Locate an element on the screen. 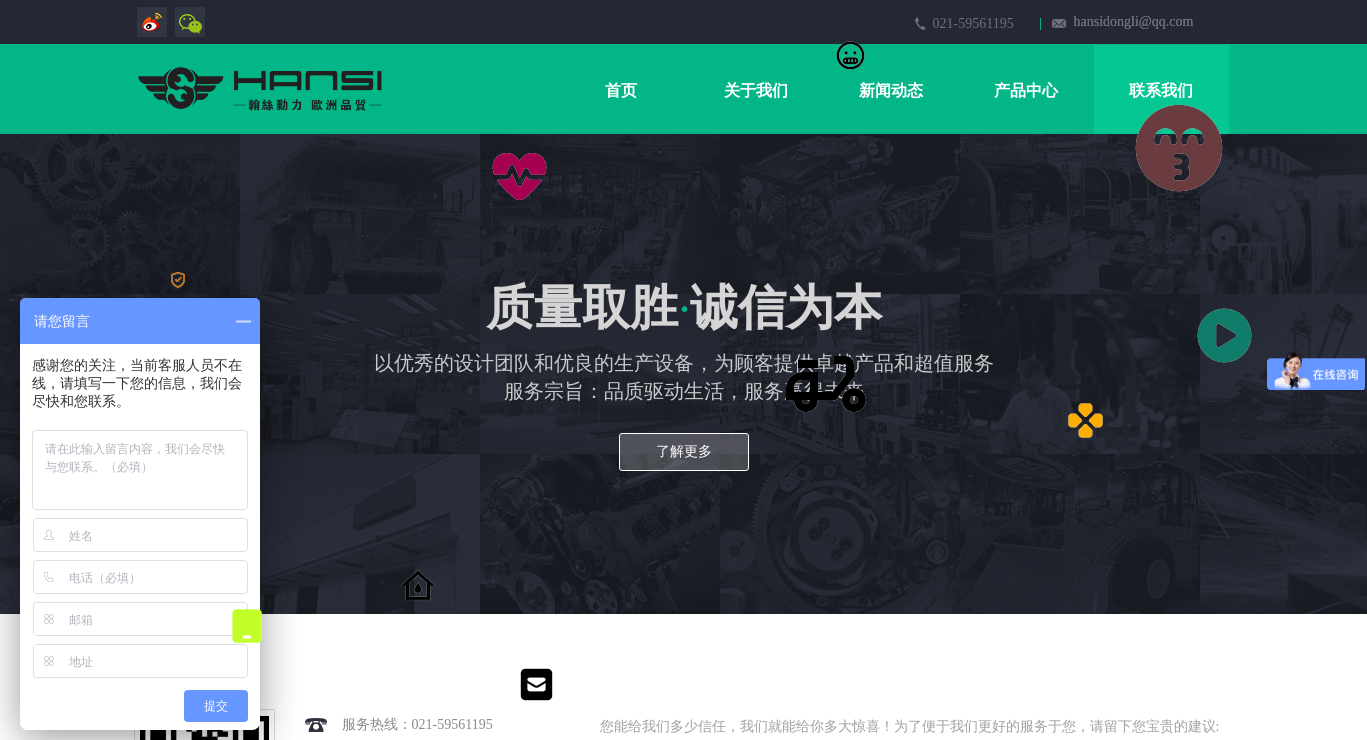 The image size is (1367, 740). indicates water damage or flooding in a home is located at coordinates (418, 586).